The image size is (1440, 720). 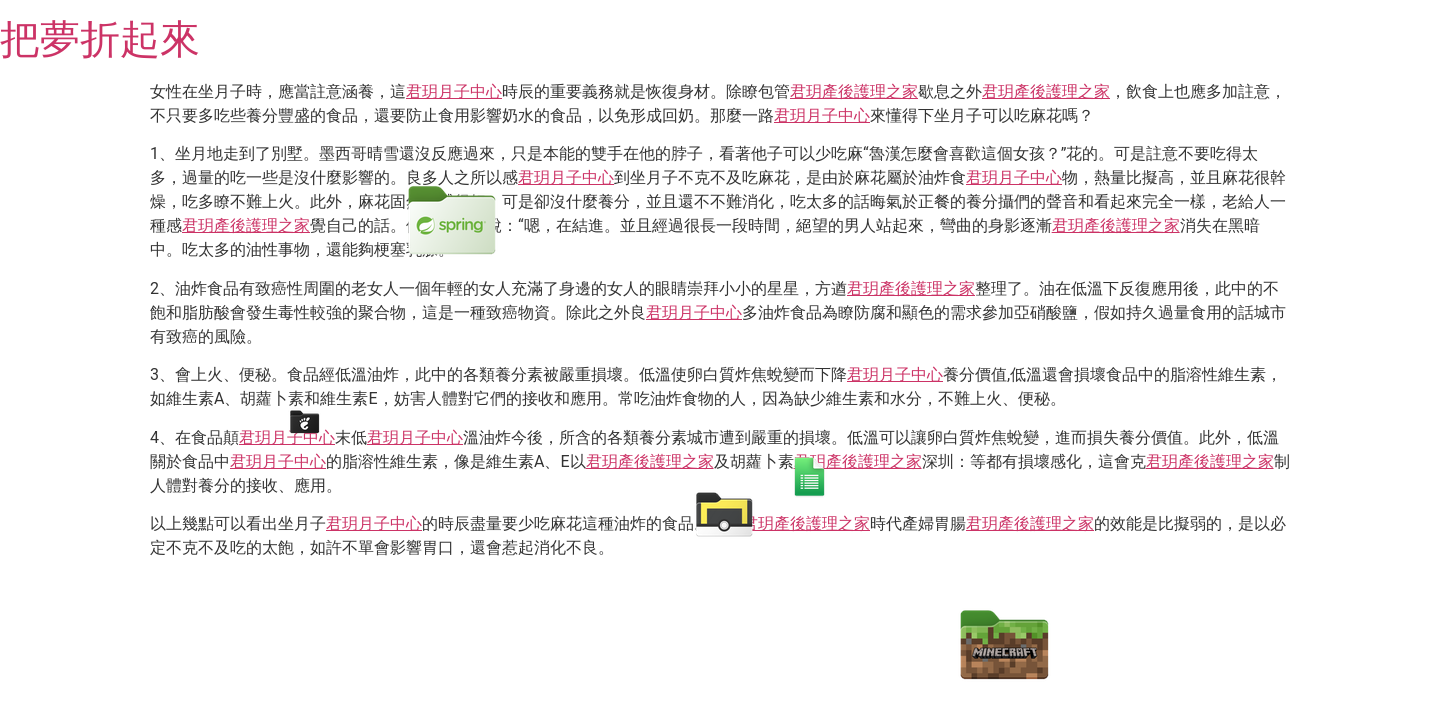 What do you see at coordinates (724, 516) in the screenshot?
I see `folder for pokémon ultra ball collection or game assets` at bounding box center [724, 516].